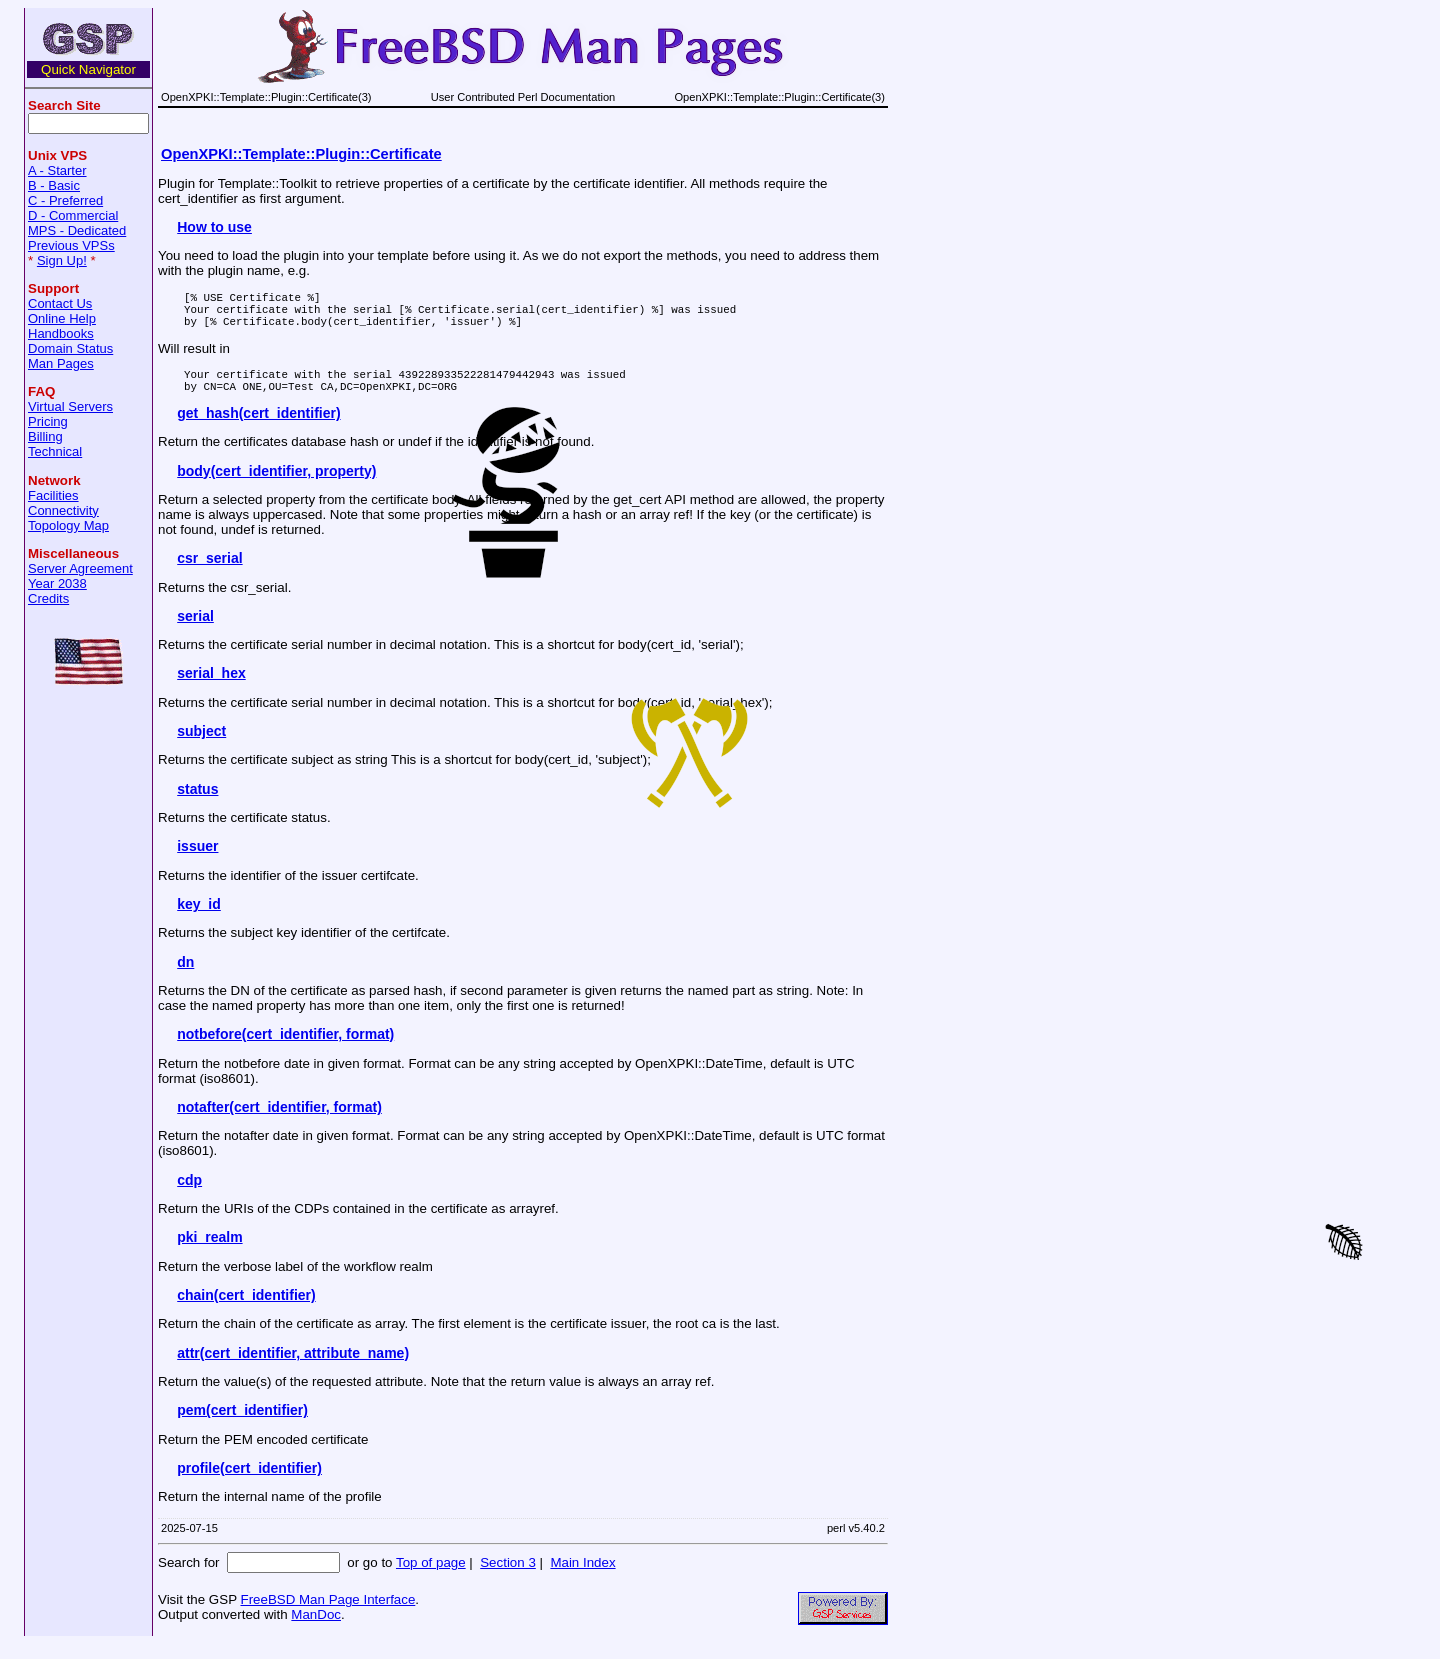 Image resolution: width=1440 pixels, height=1659 pixels. I want to click on indicates autumn or seasonal theme, so click(1344, 1242).